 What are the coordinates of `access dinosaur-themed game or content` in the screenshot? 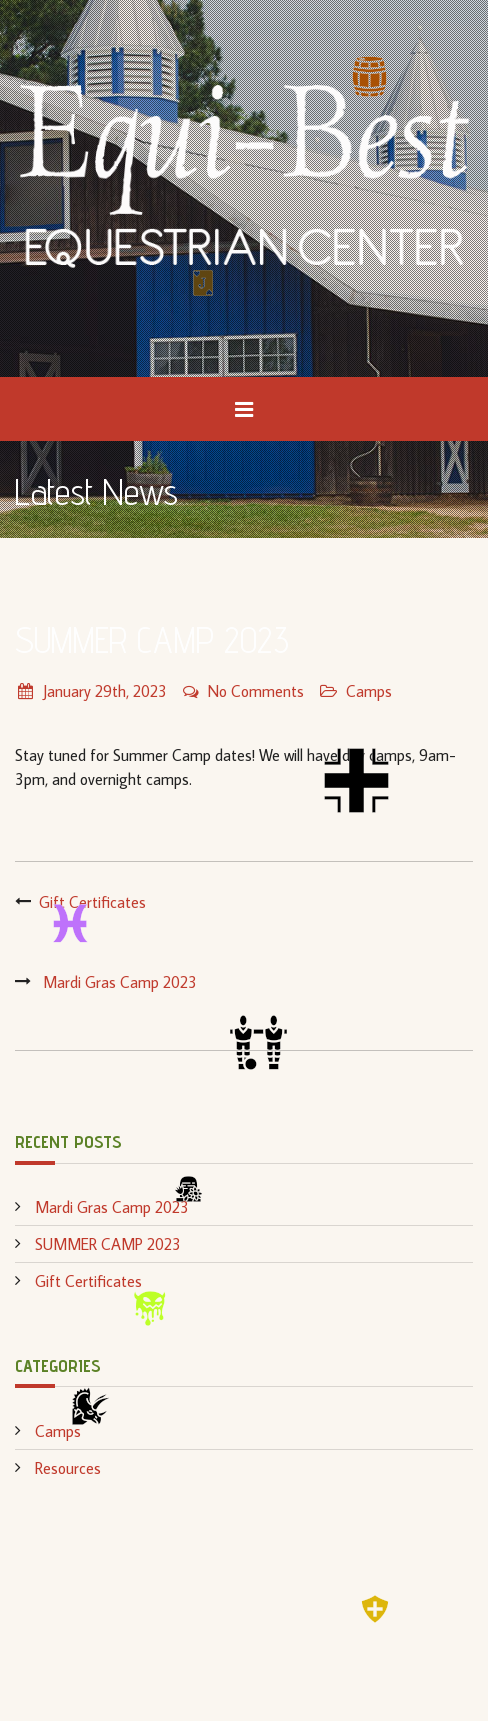 It's located at (91, 1406).